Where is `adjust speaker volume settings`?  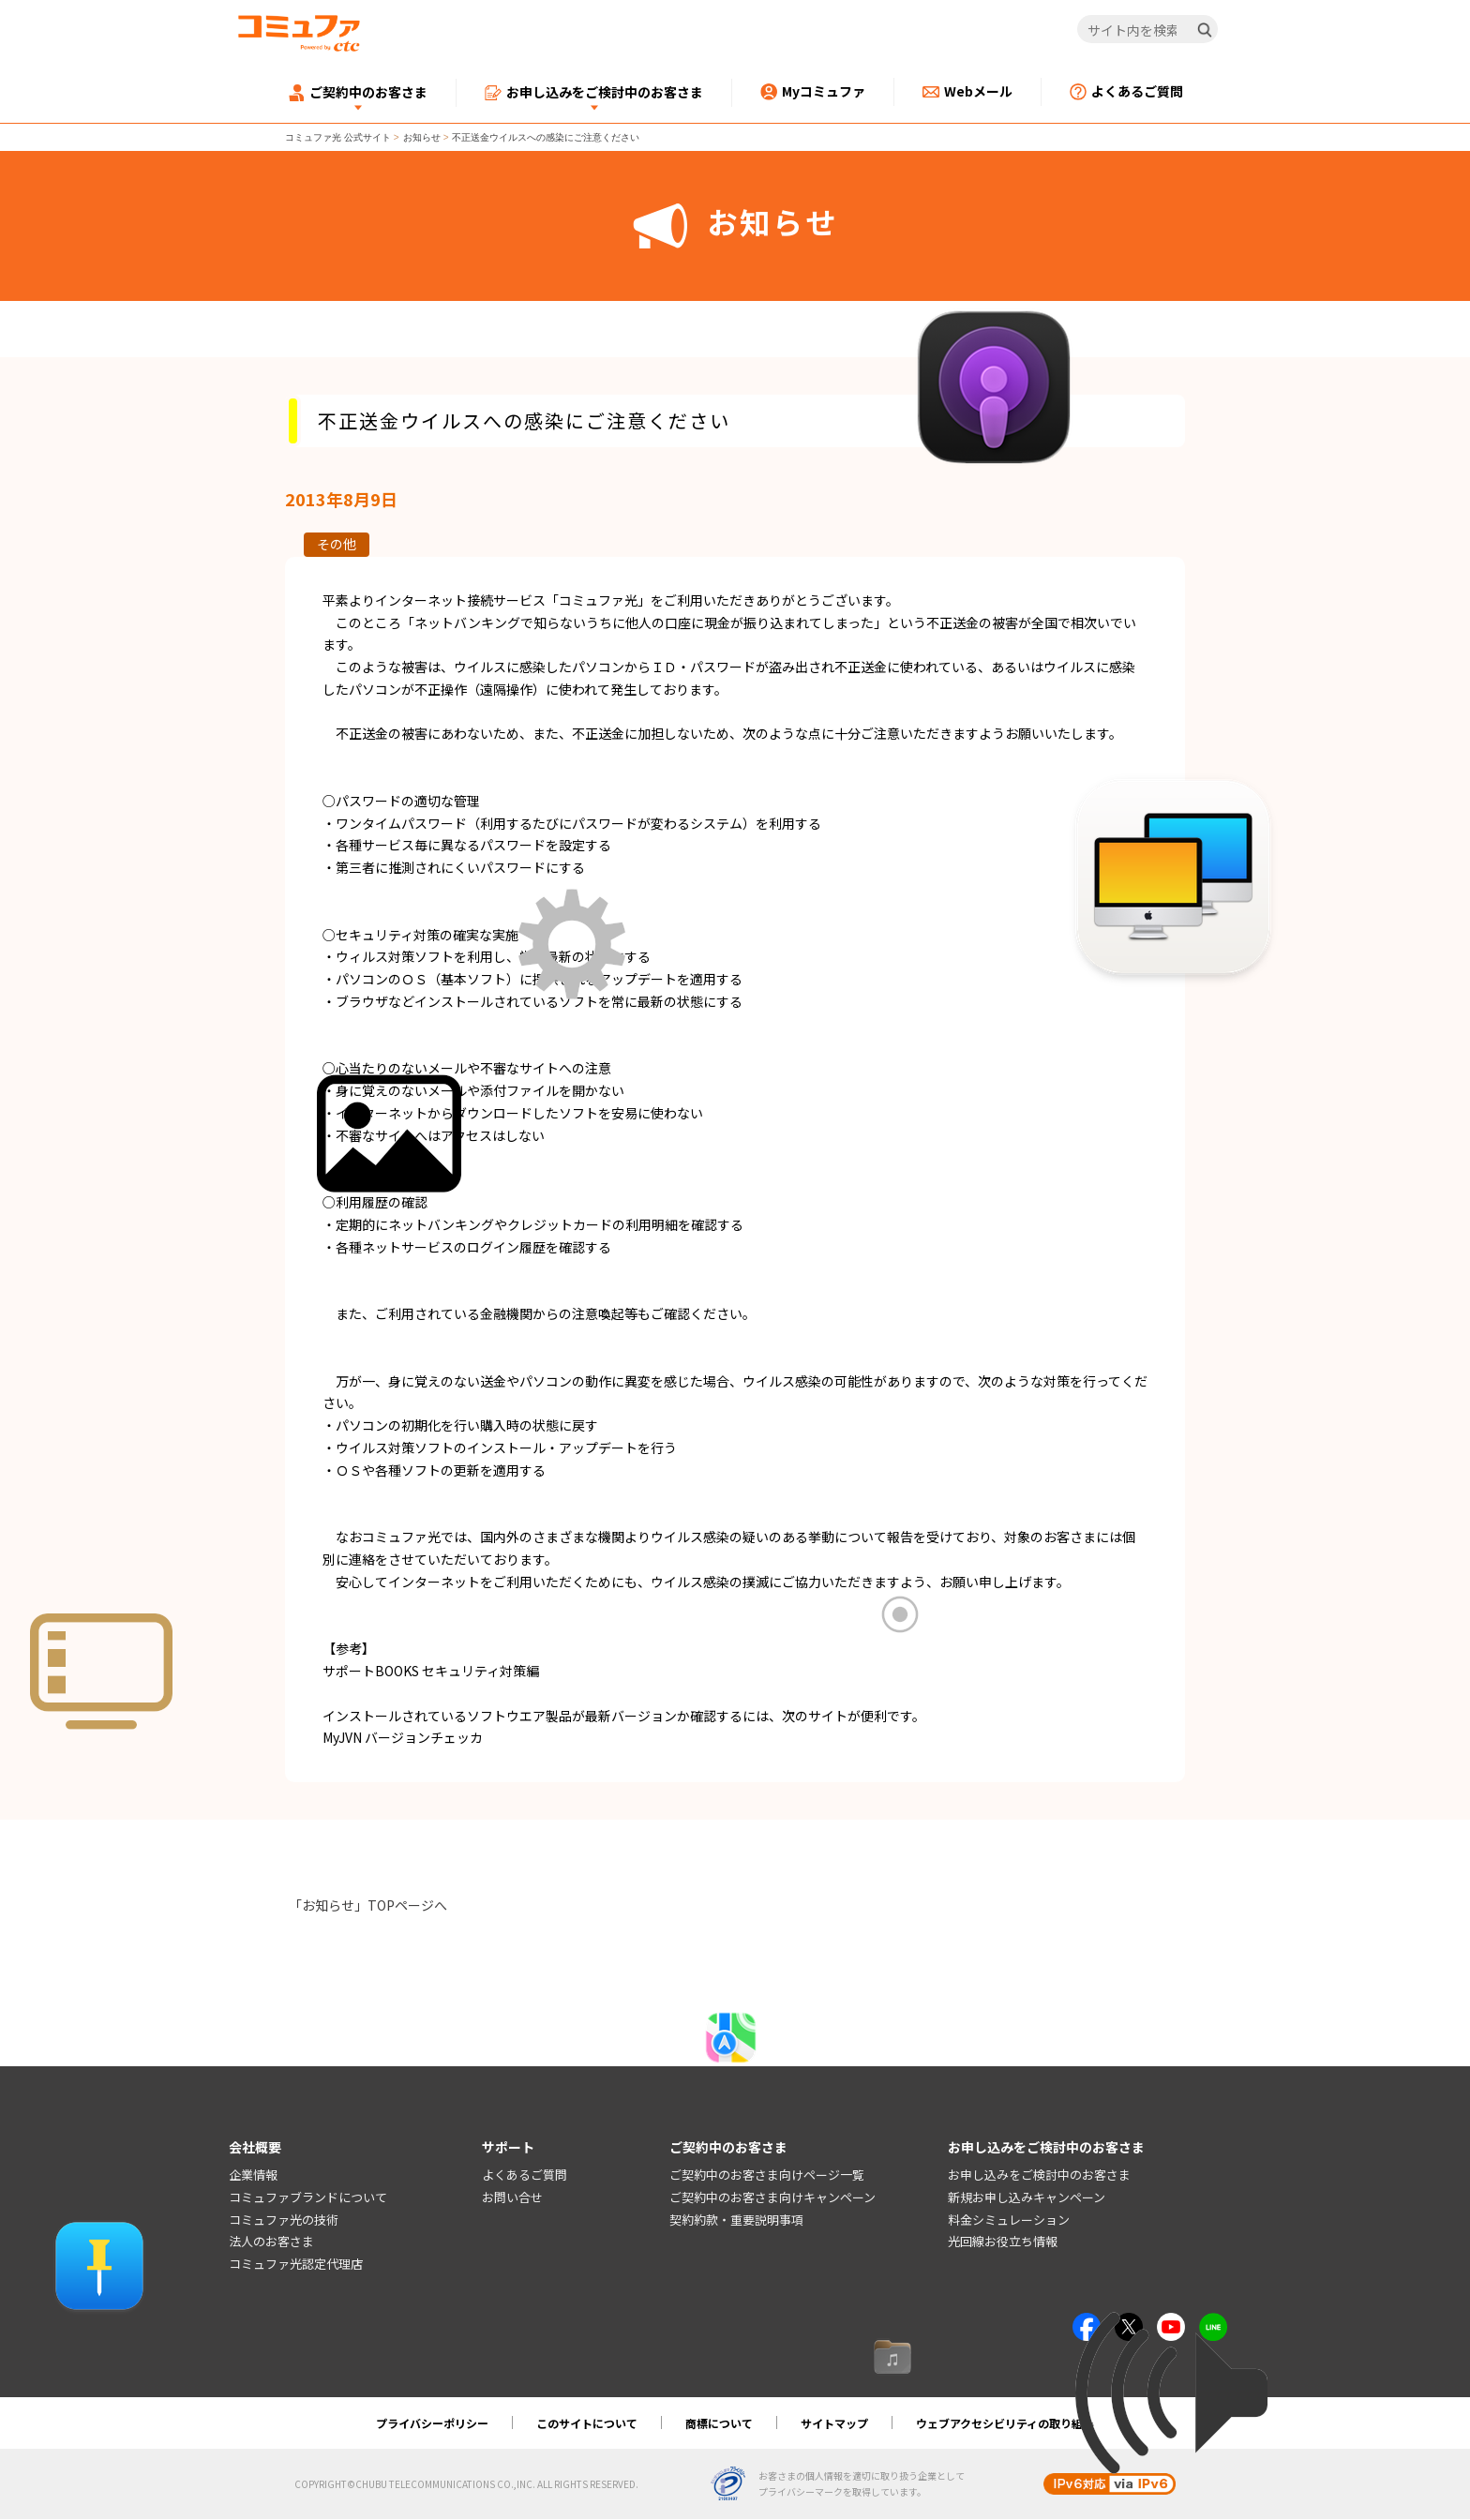
adjust speaker volume settings is located at coordinates (1171, 2392).